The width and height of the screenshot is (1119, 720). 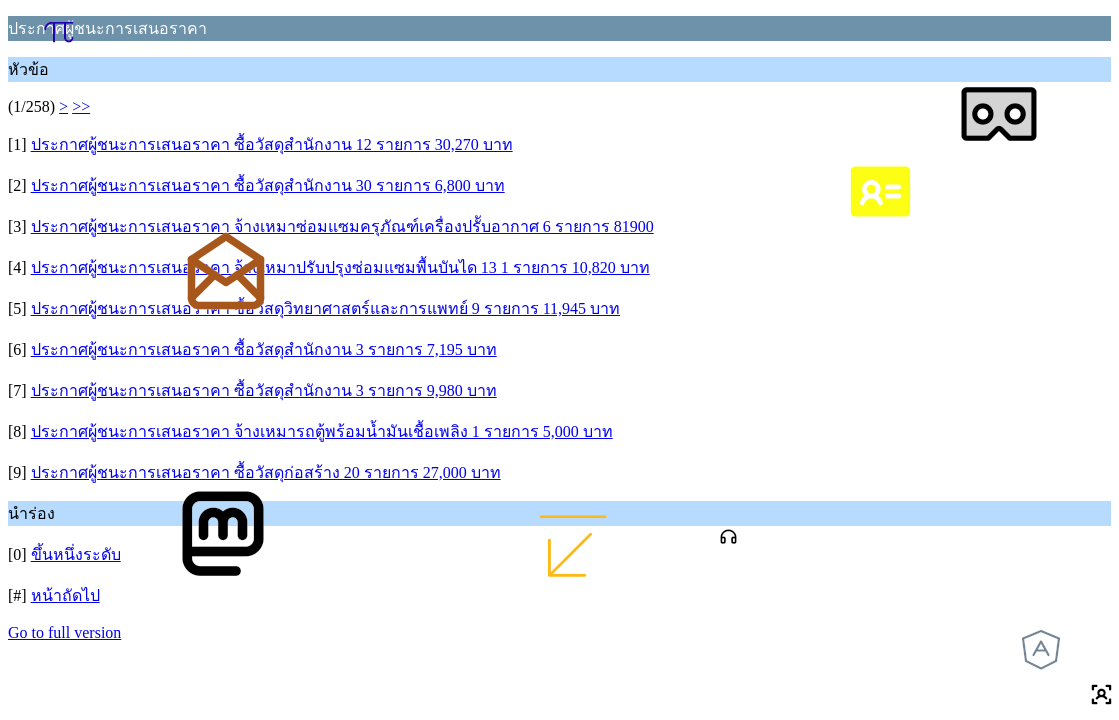 What do you see at coordinates (570, 546) in the screenshot?
I see `move item to bottom-left corner` at bounding box center [570, 546].